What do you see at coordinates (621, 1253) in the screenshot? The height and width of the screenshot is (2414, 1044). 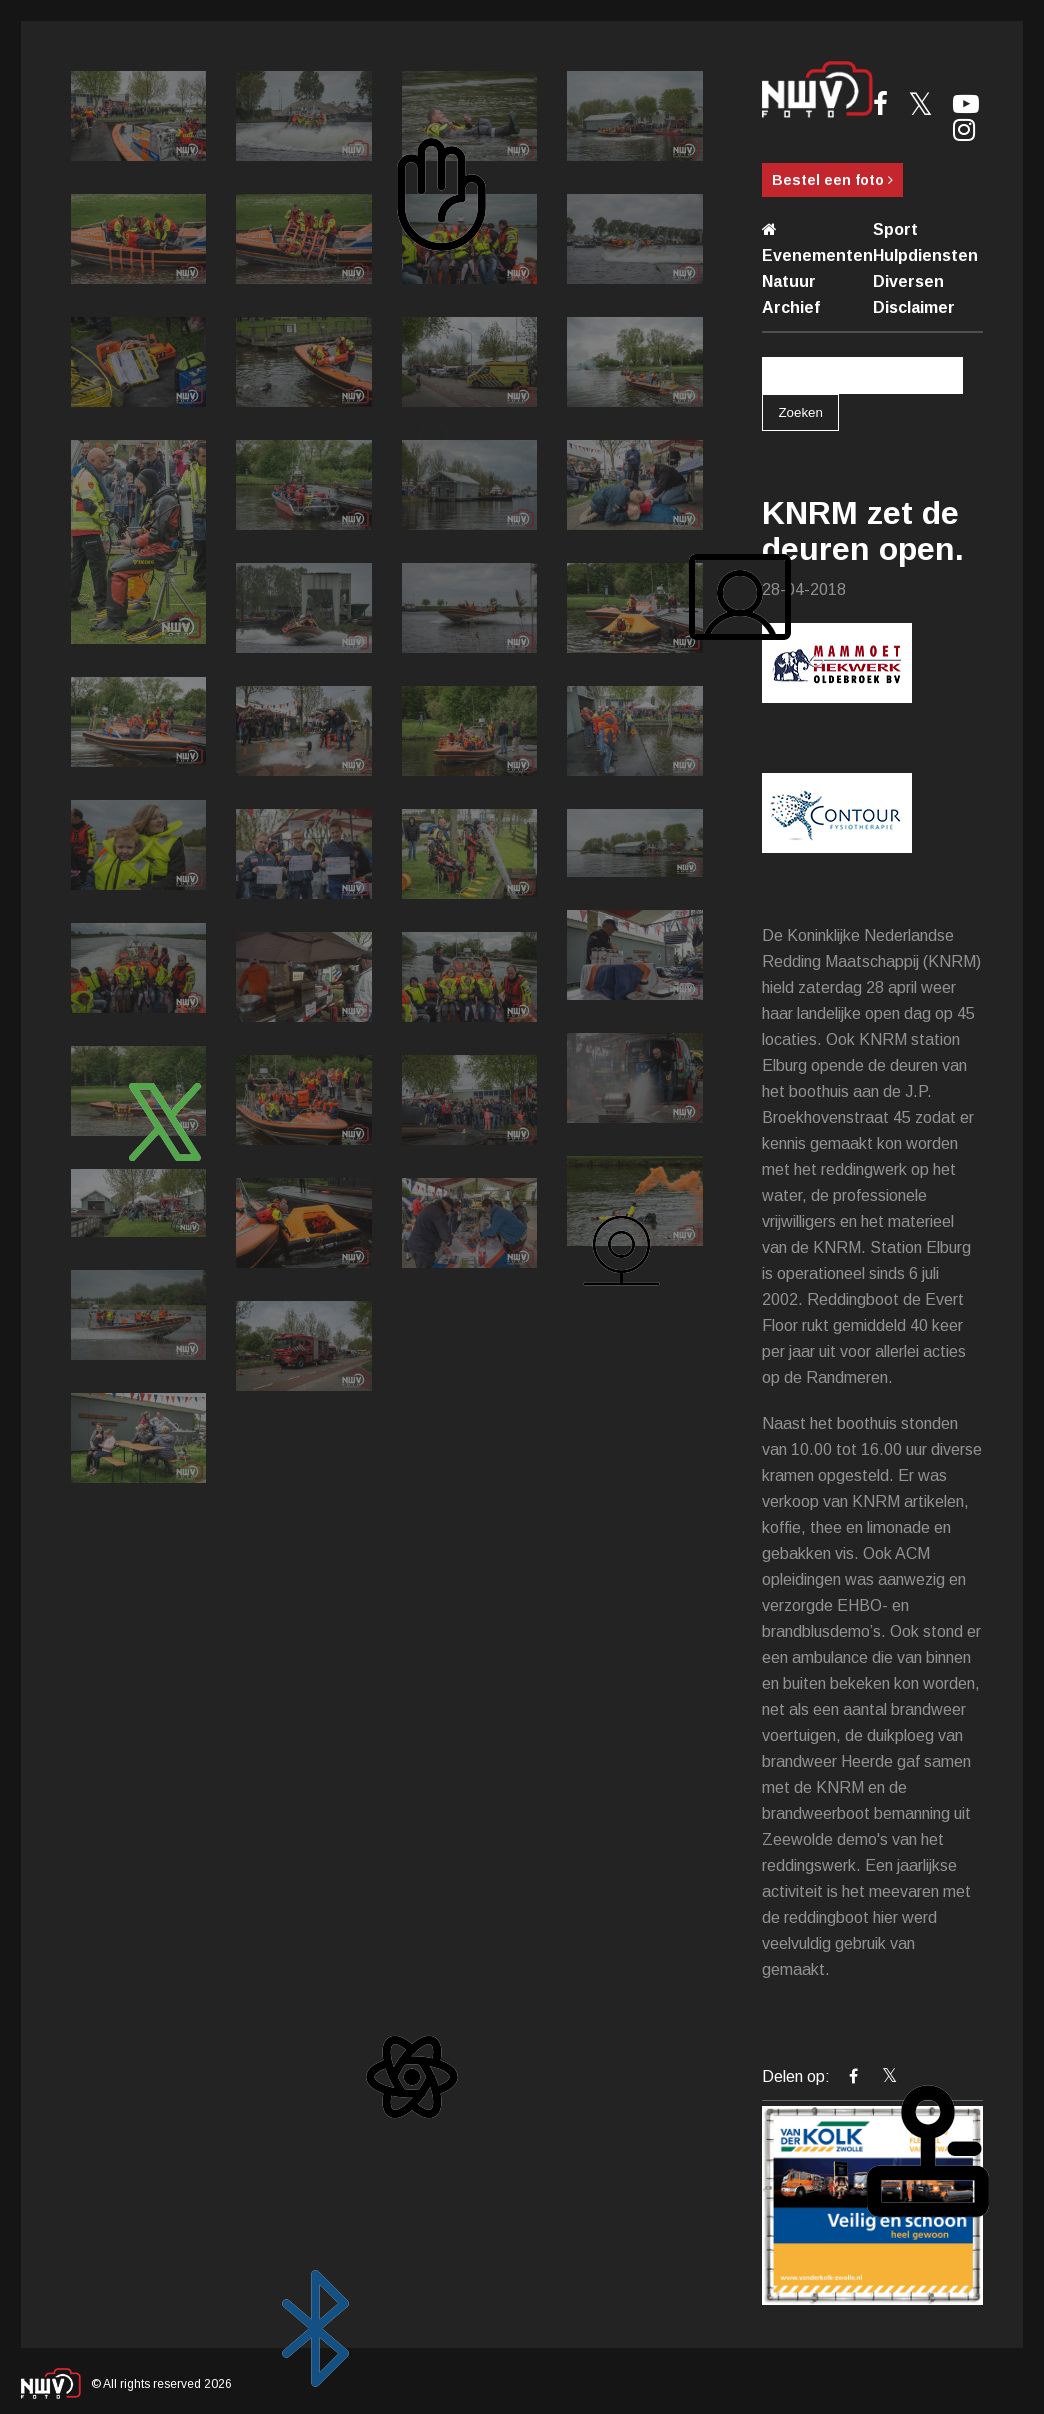 I see `enable webcam or video camera` at bounding box center [621, 1253].